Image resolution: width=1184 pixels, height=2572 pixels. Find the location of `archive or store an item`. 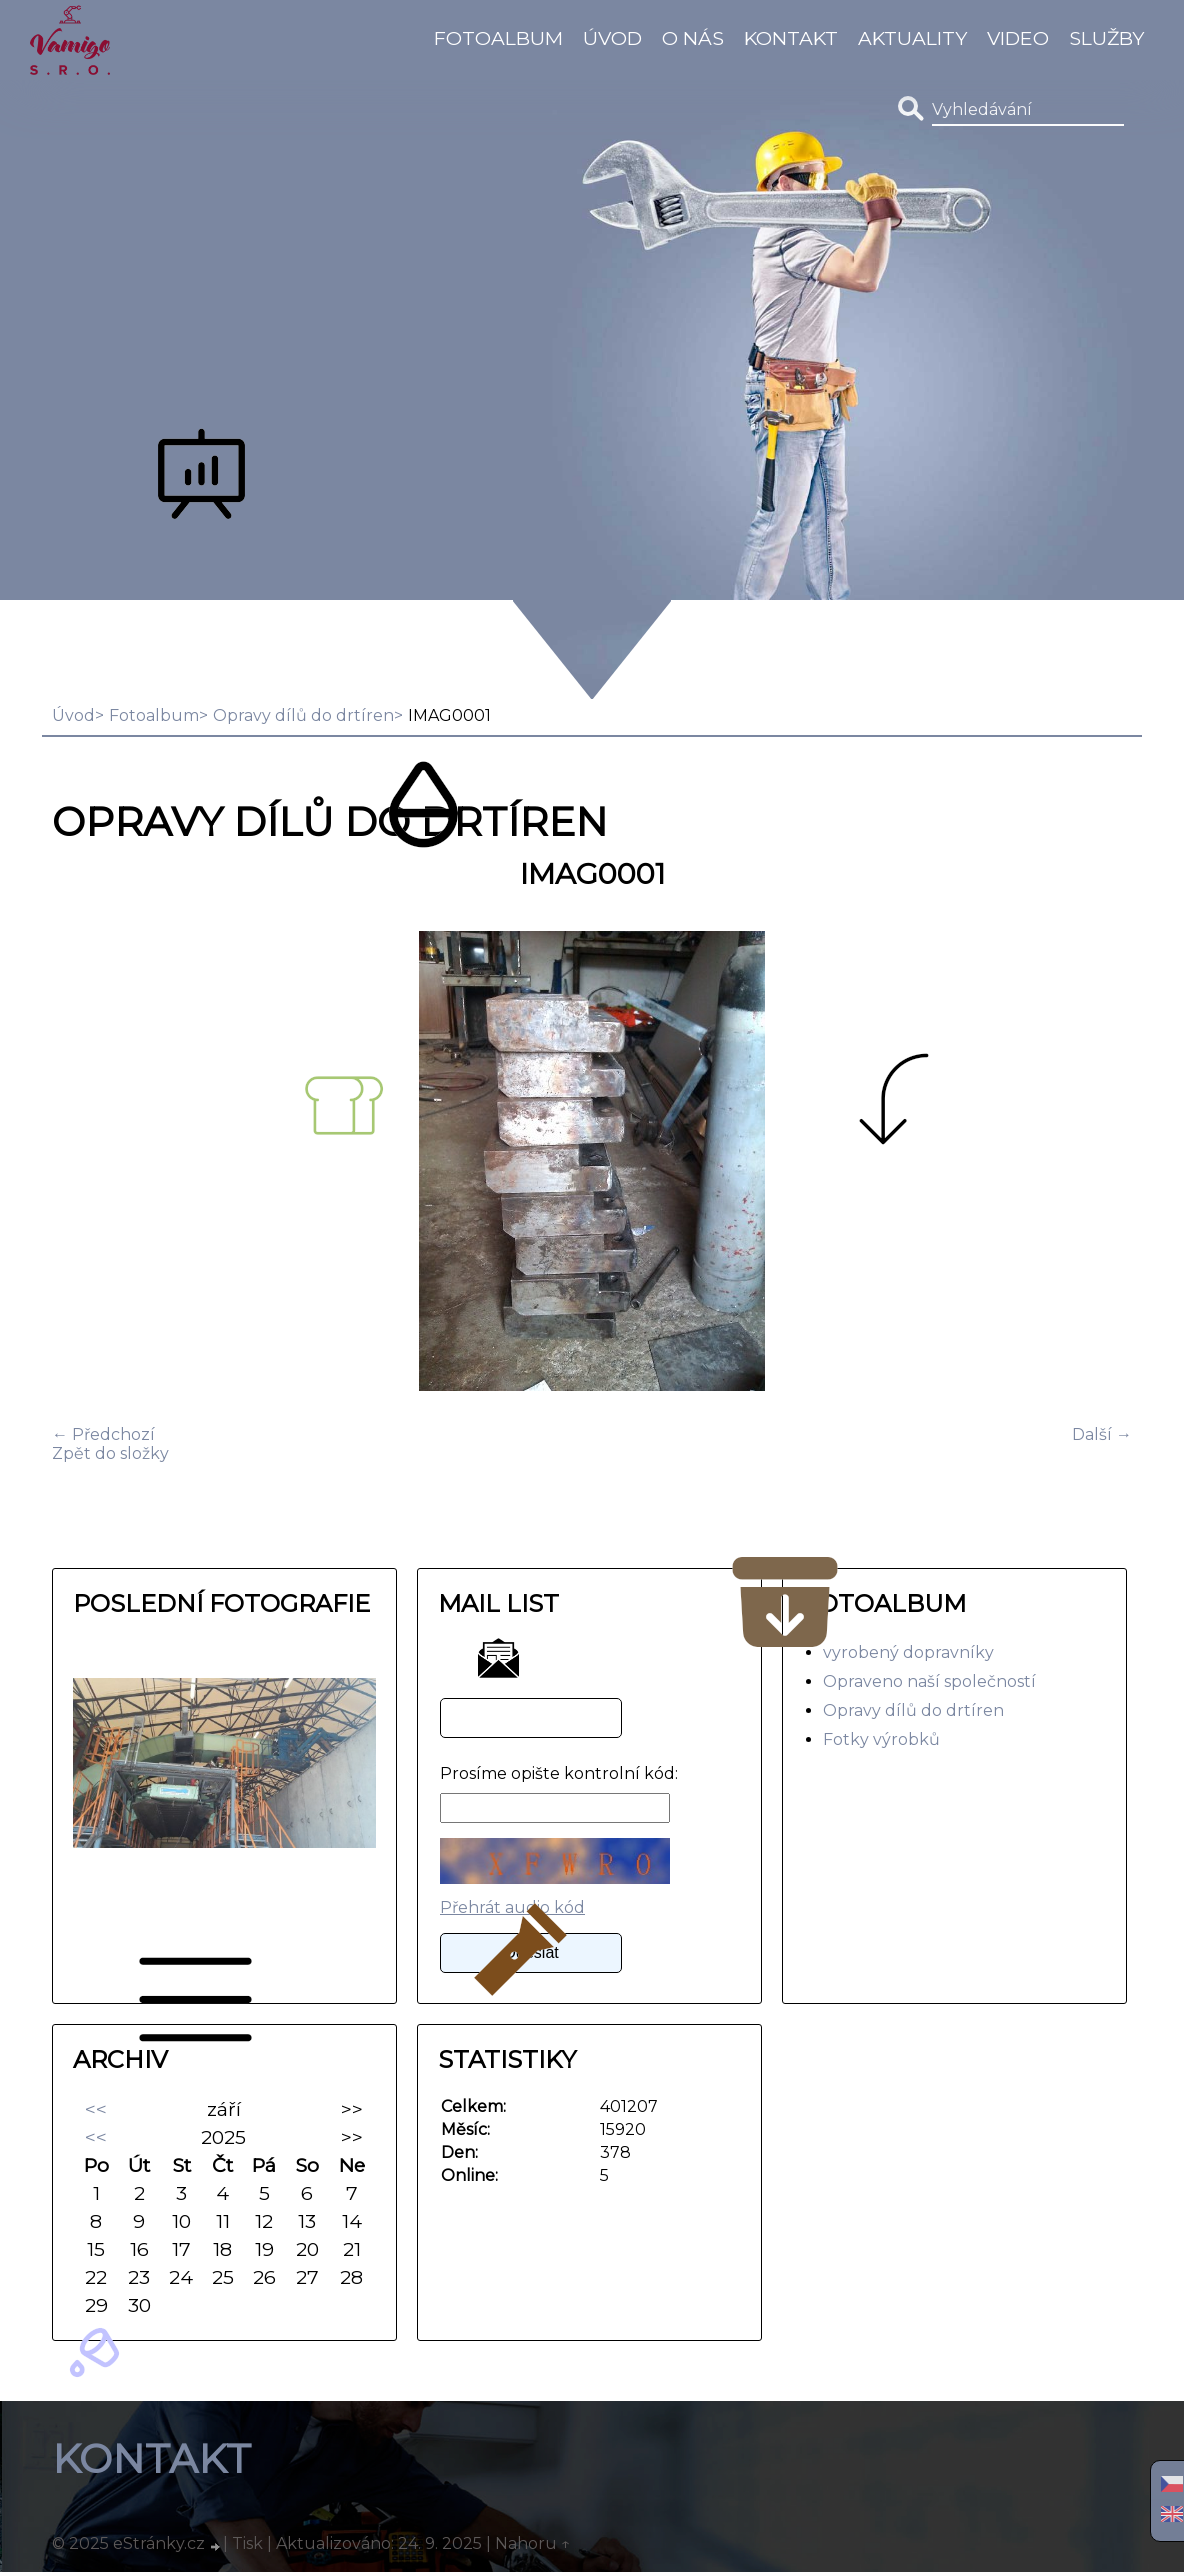

archive or store an item is located at coordinates (785, 1602).